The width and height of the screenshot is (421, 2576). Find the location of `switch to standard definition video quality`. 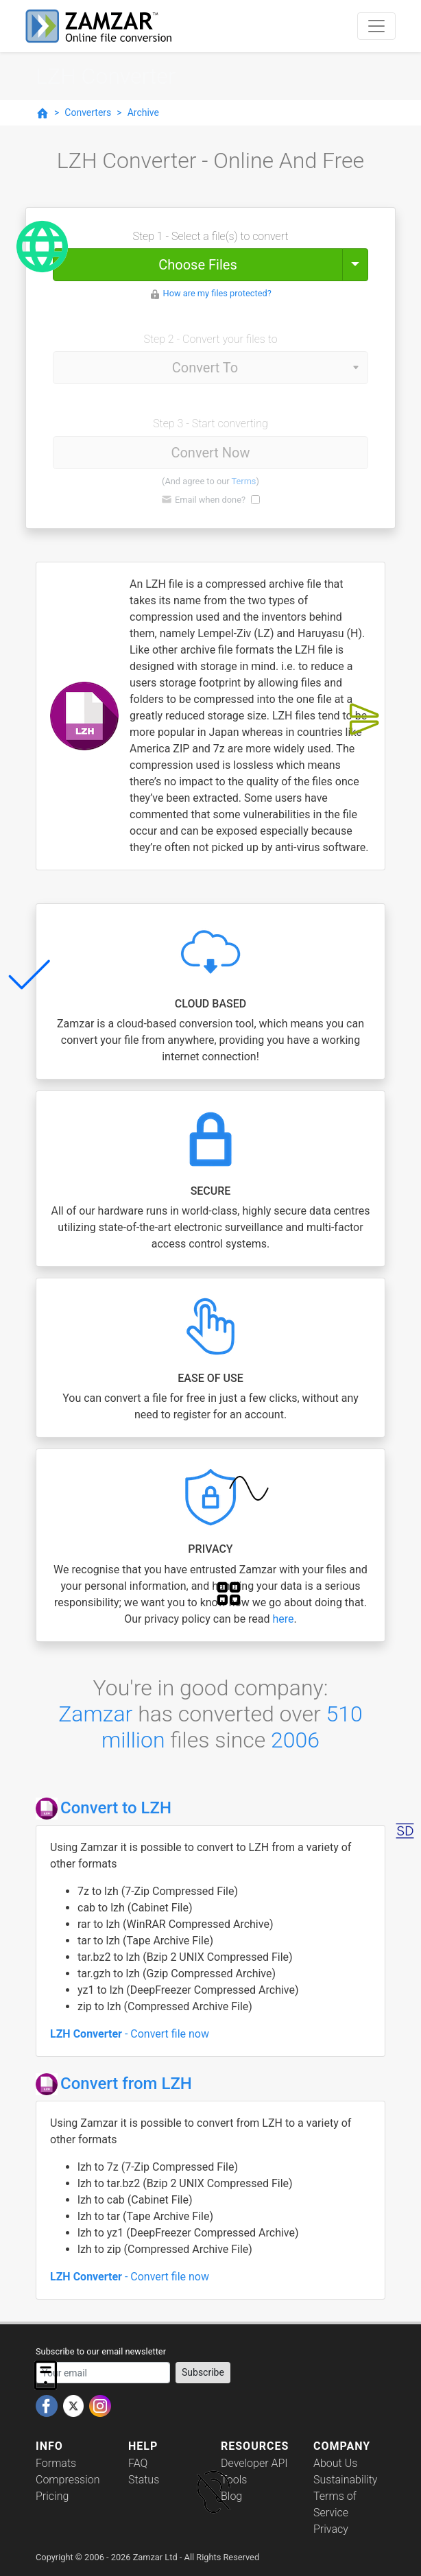

switch to standard definition video quality is located at coordinates (405, 1830).